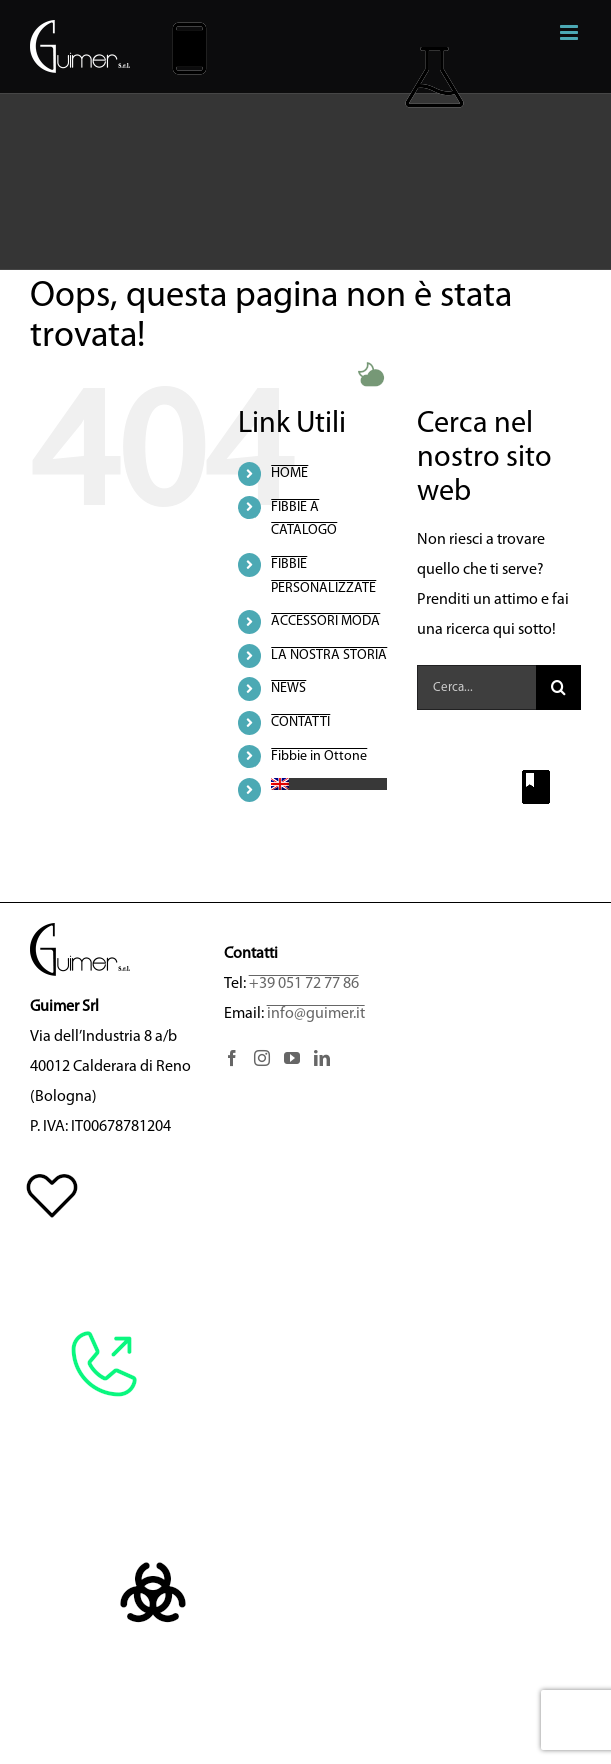 The height and width of the screenshot is (1764, 611). I want to click on access laboratory or science features, so click(434, 78).